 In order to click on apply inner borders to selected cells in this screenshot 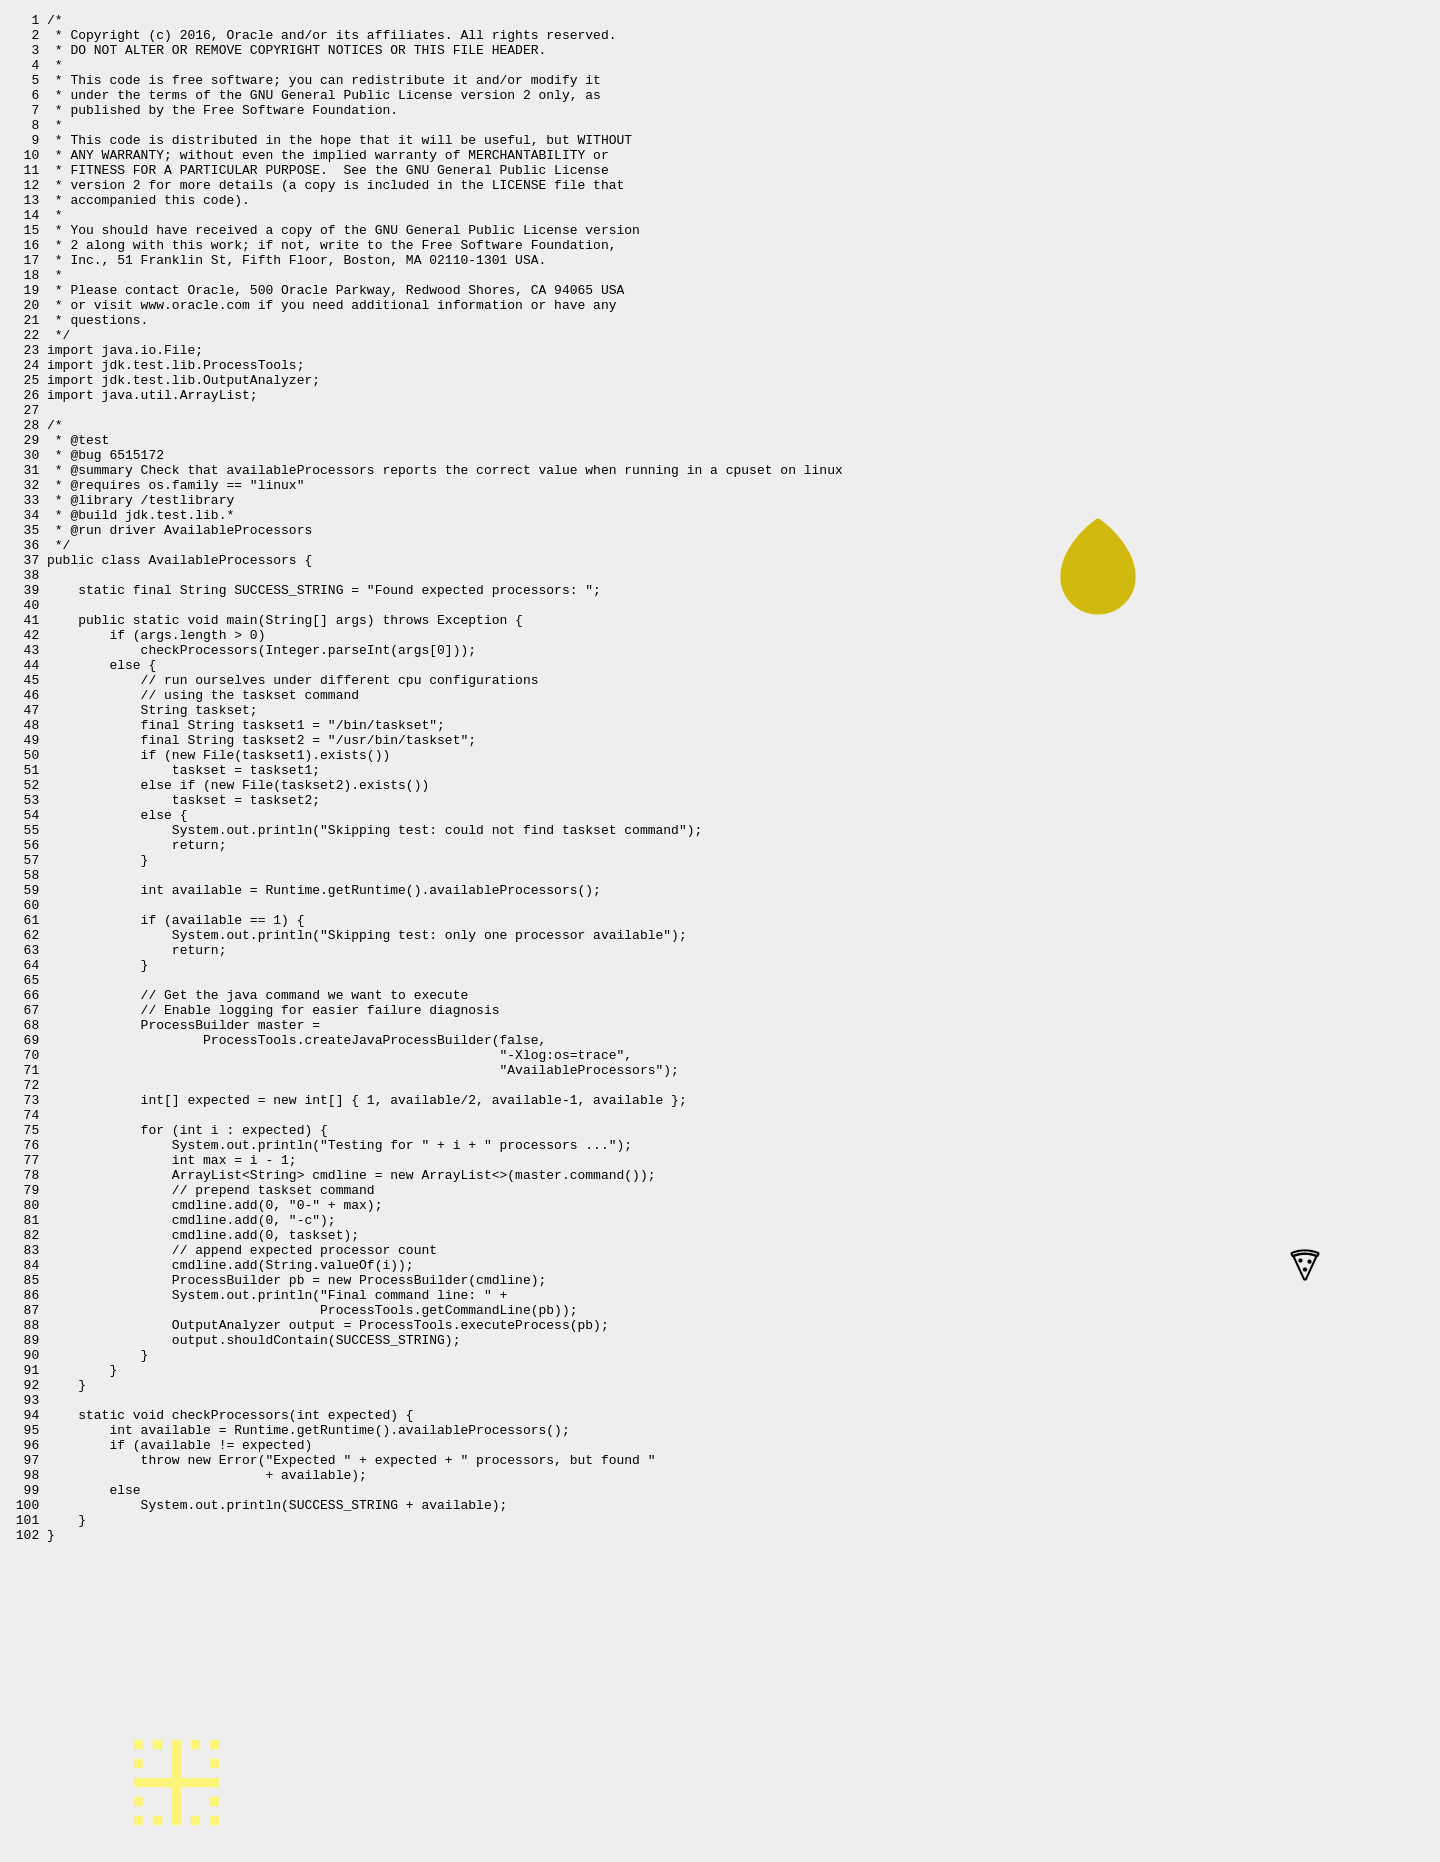, I will do `click(176, 1782)`.